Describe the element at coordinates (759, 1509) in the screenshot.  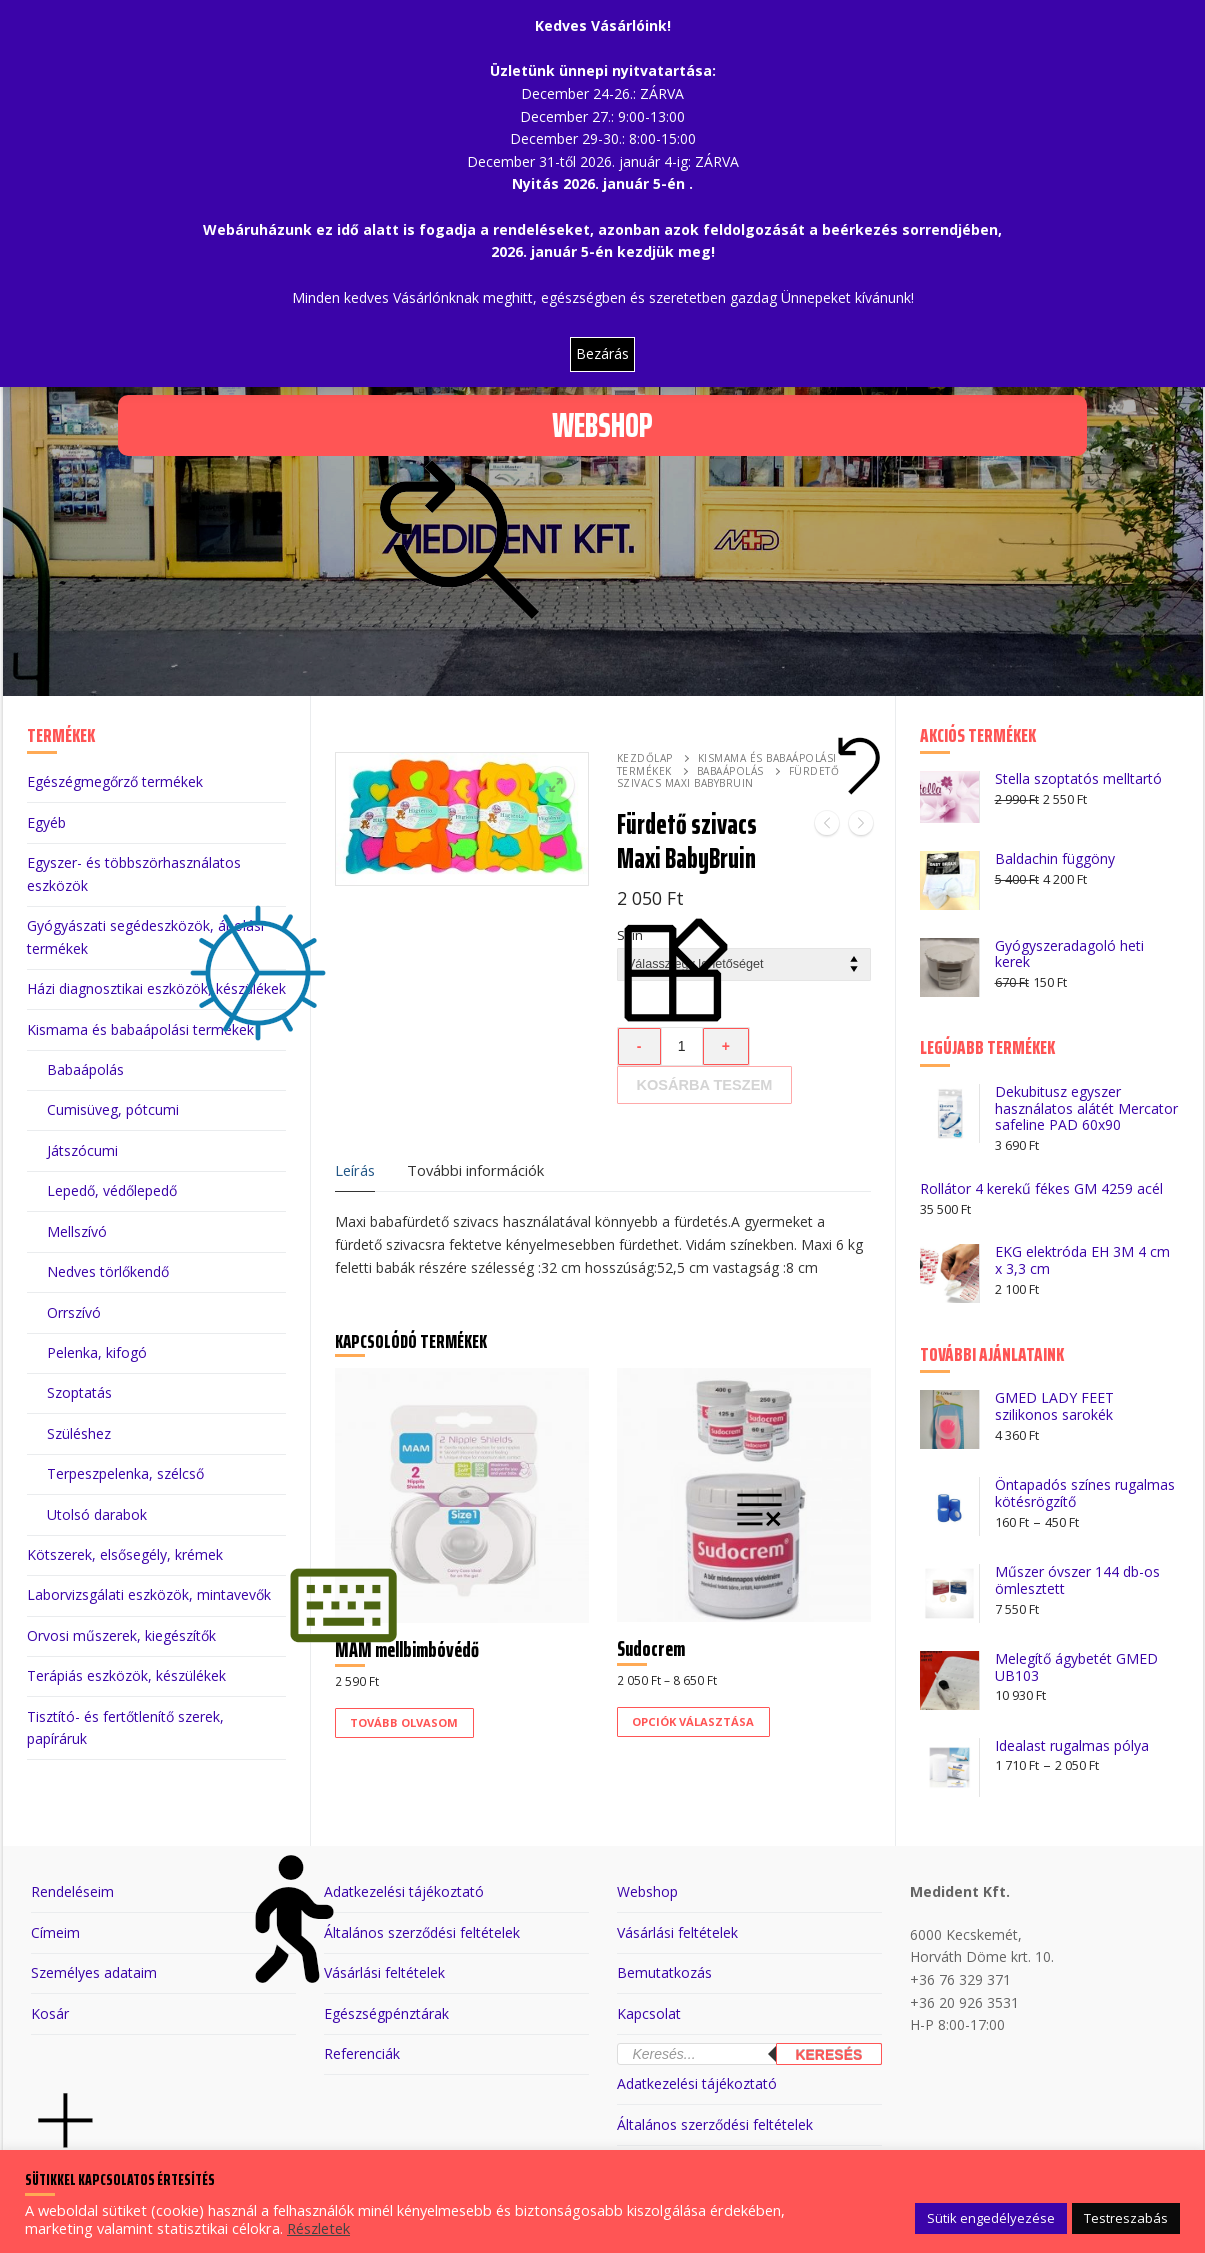
I see `clear all items from a list` at that location.